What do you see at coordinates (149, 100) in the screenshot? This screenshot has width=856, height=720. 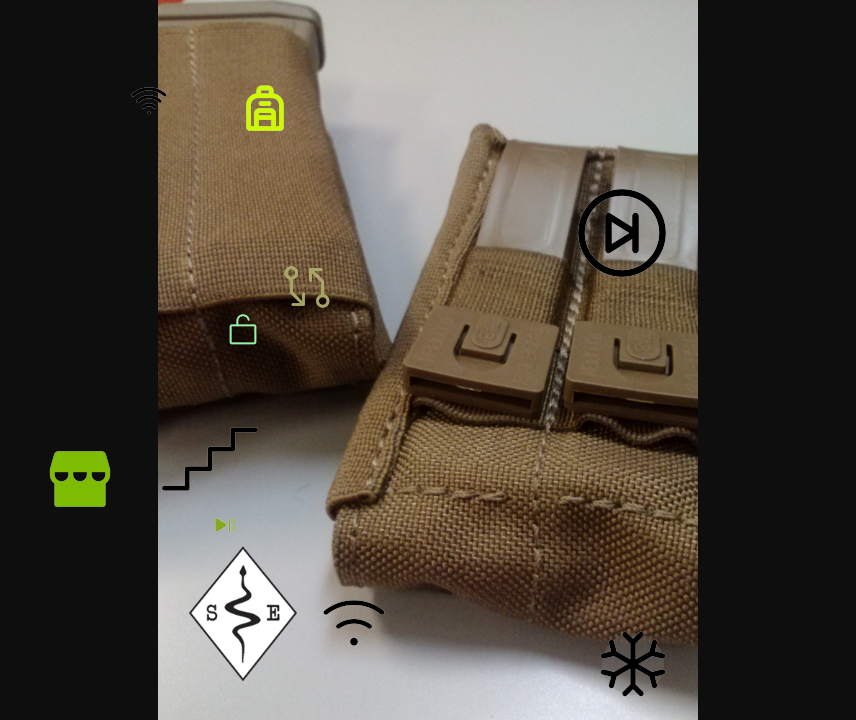 I see `indicates active wireless network connection` at bounding box center [149, 100].